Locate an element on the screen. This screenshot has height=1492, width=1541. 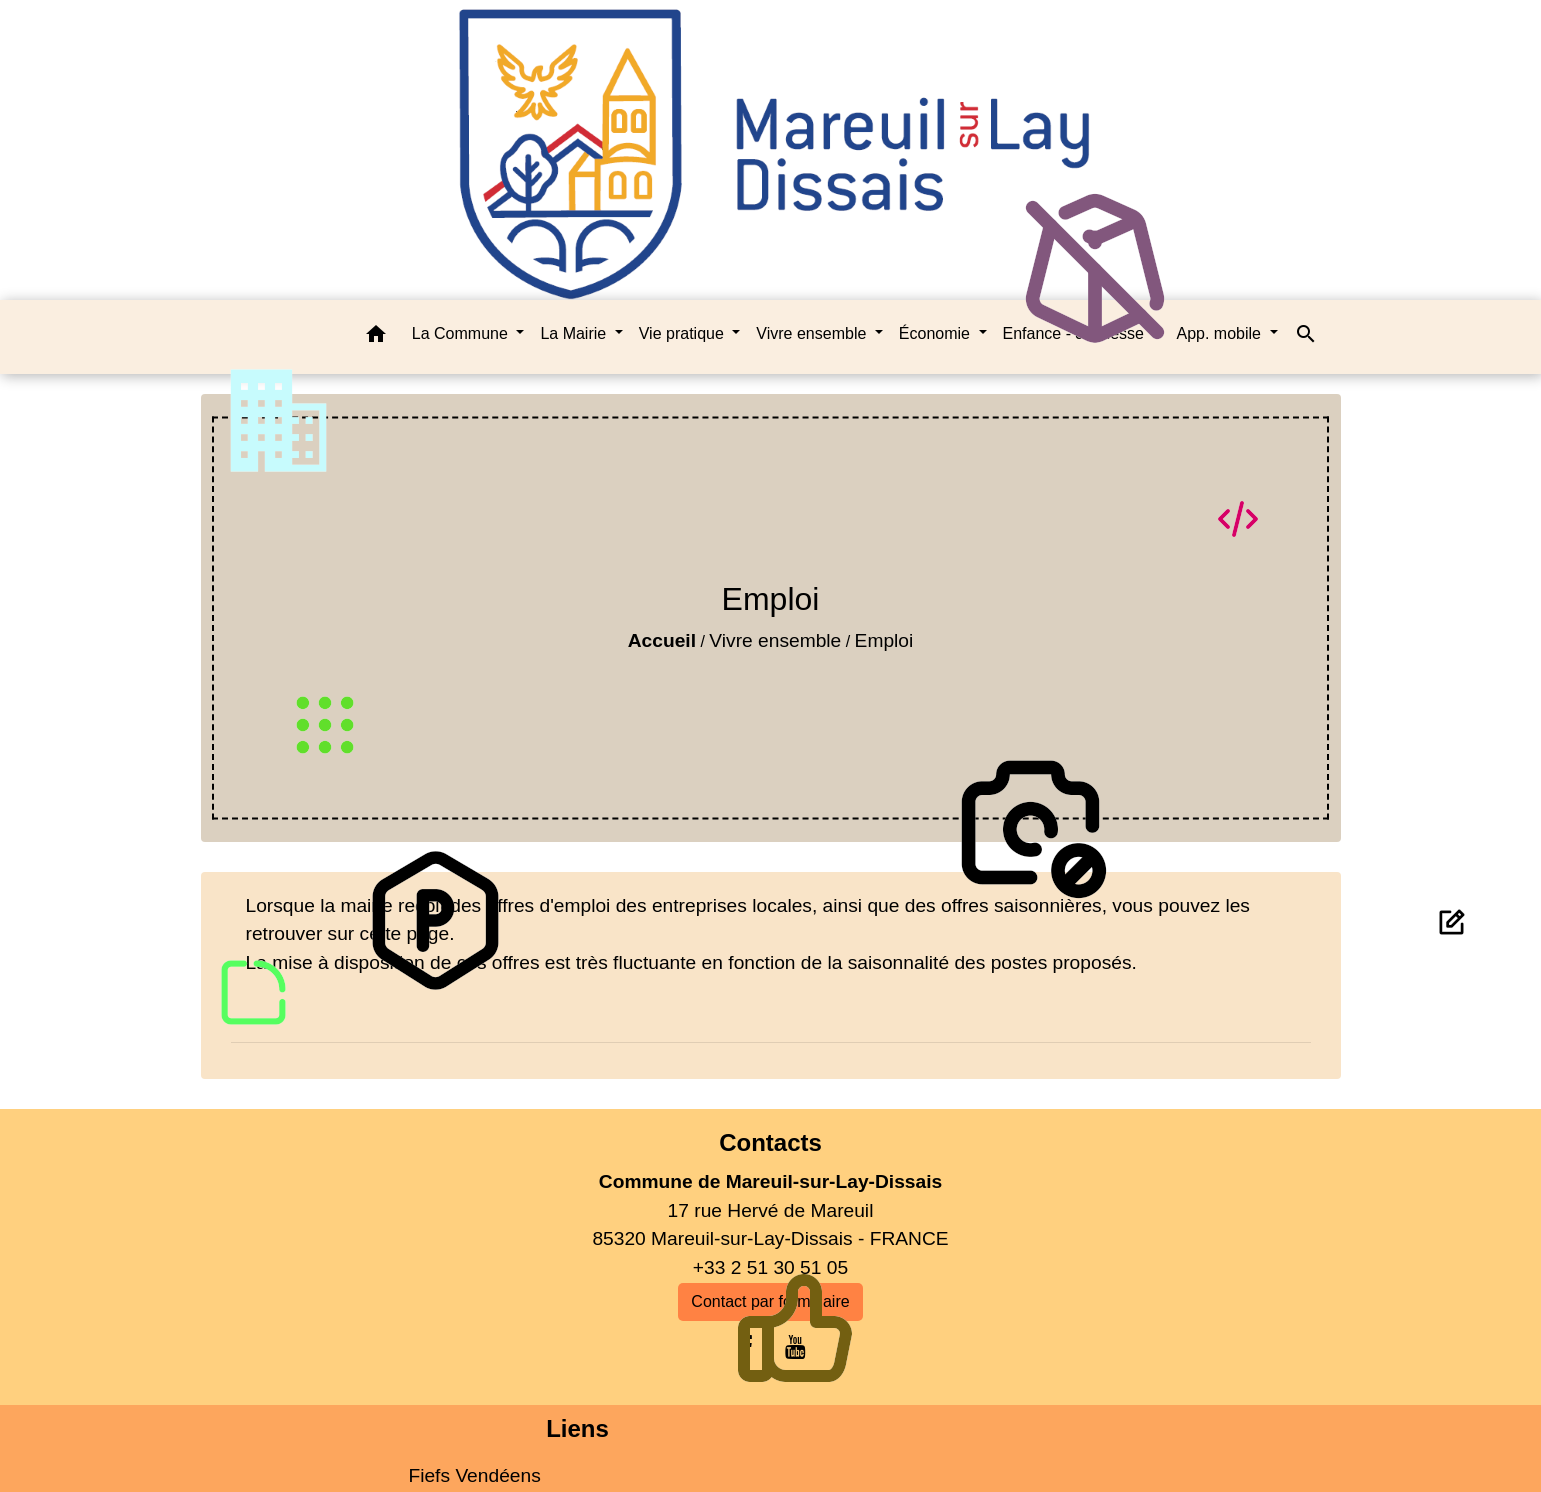
like or upvote content is located at coordinates (798, 1328).